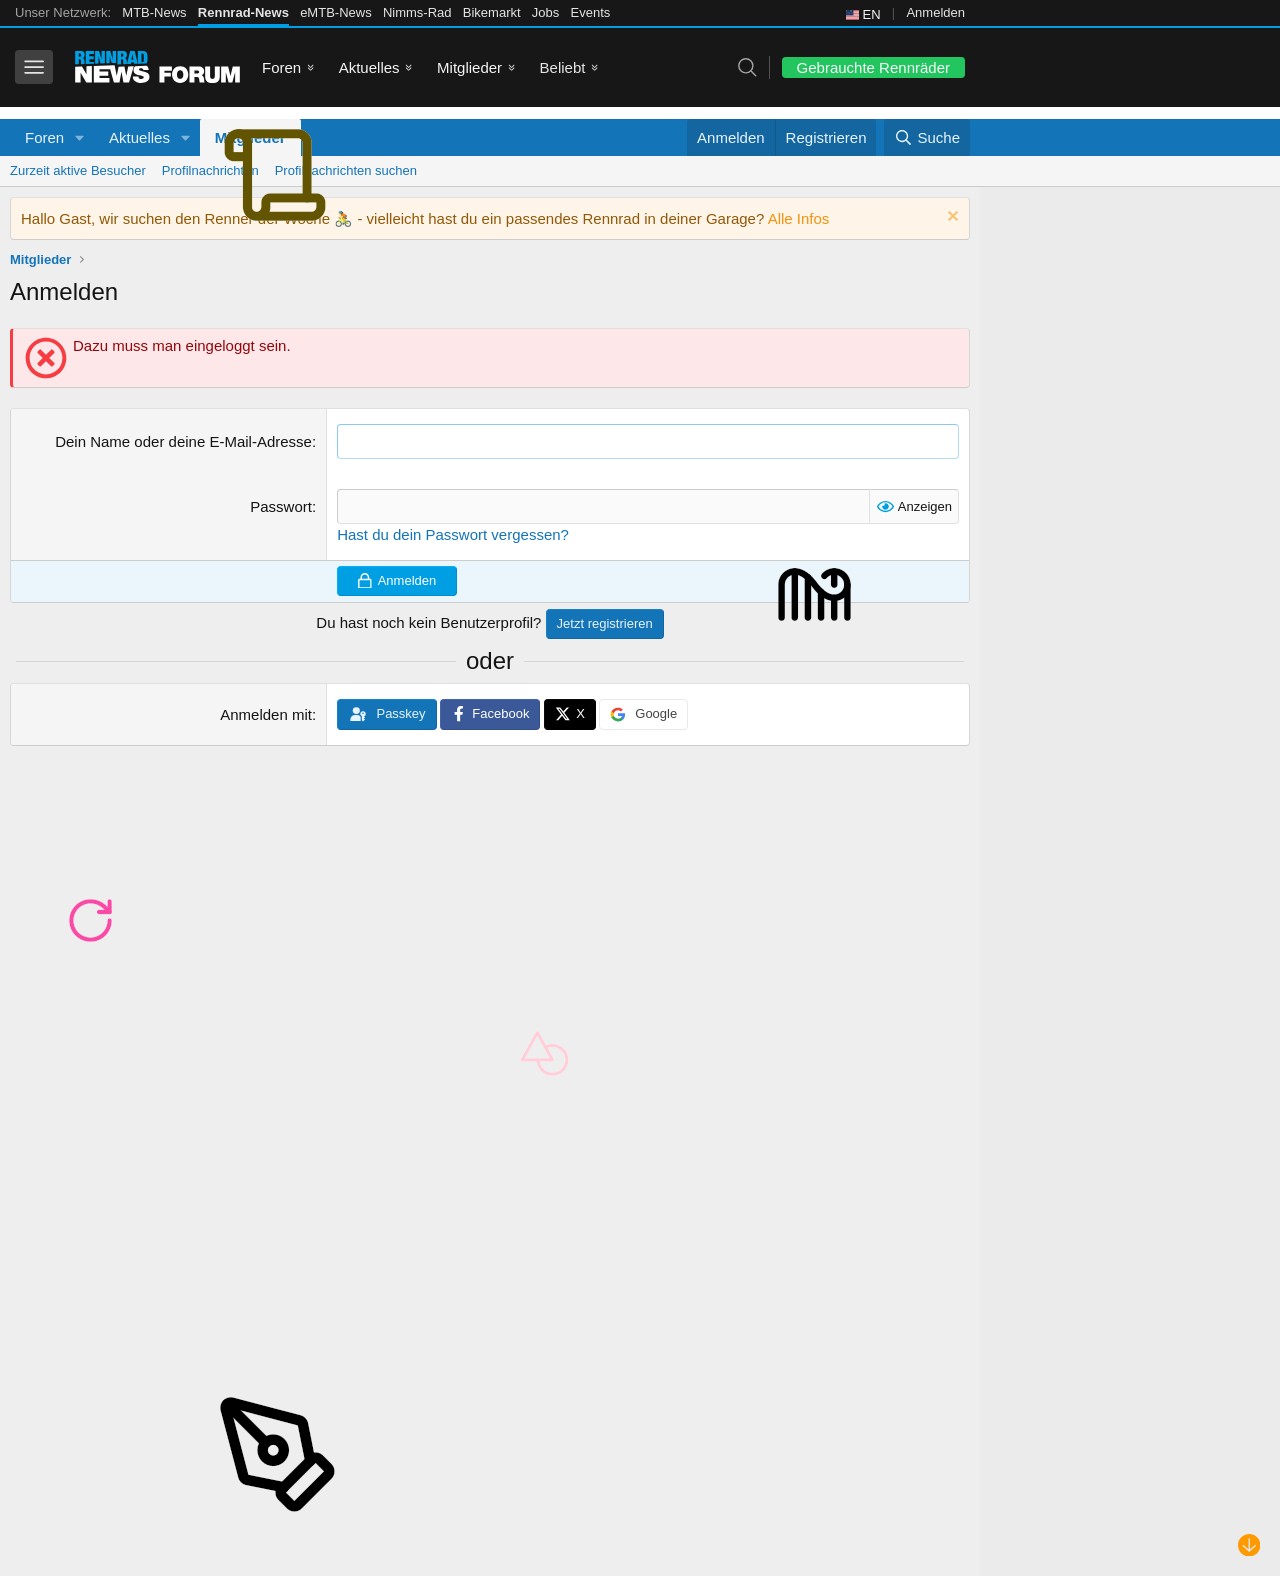  Describe the element at coordinates (90, 920) in the screenshot. I see `redo or repeat the last action` at that location.